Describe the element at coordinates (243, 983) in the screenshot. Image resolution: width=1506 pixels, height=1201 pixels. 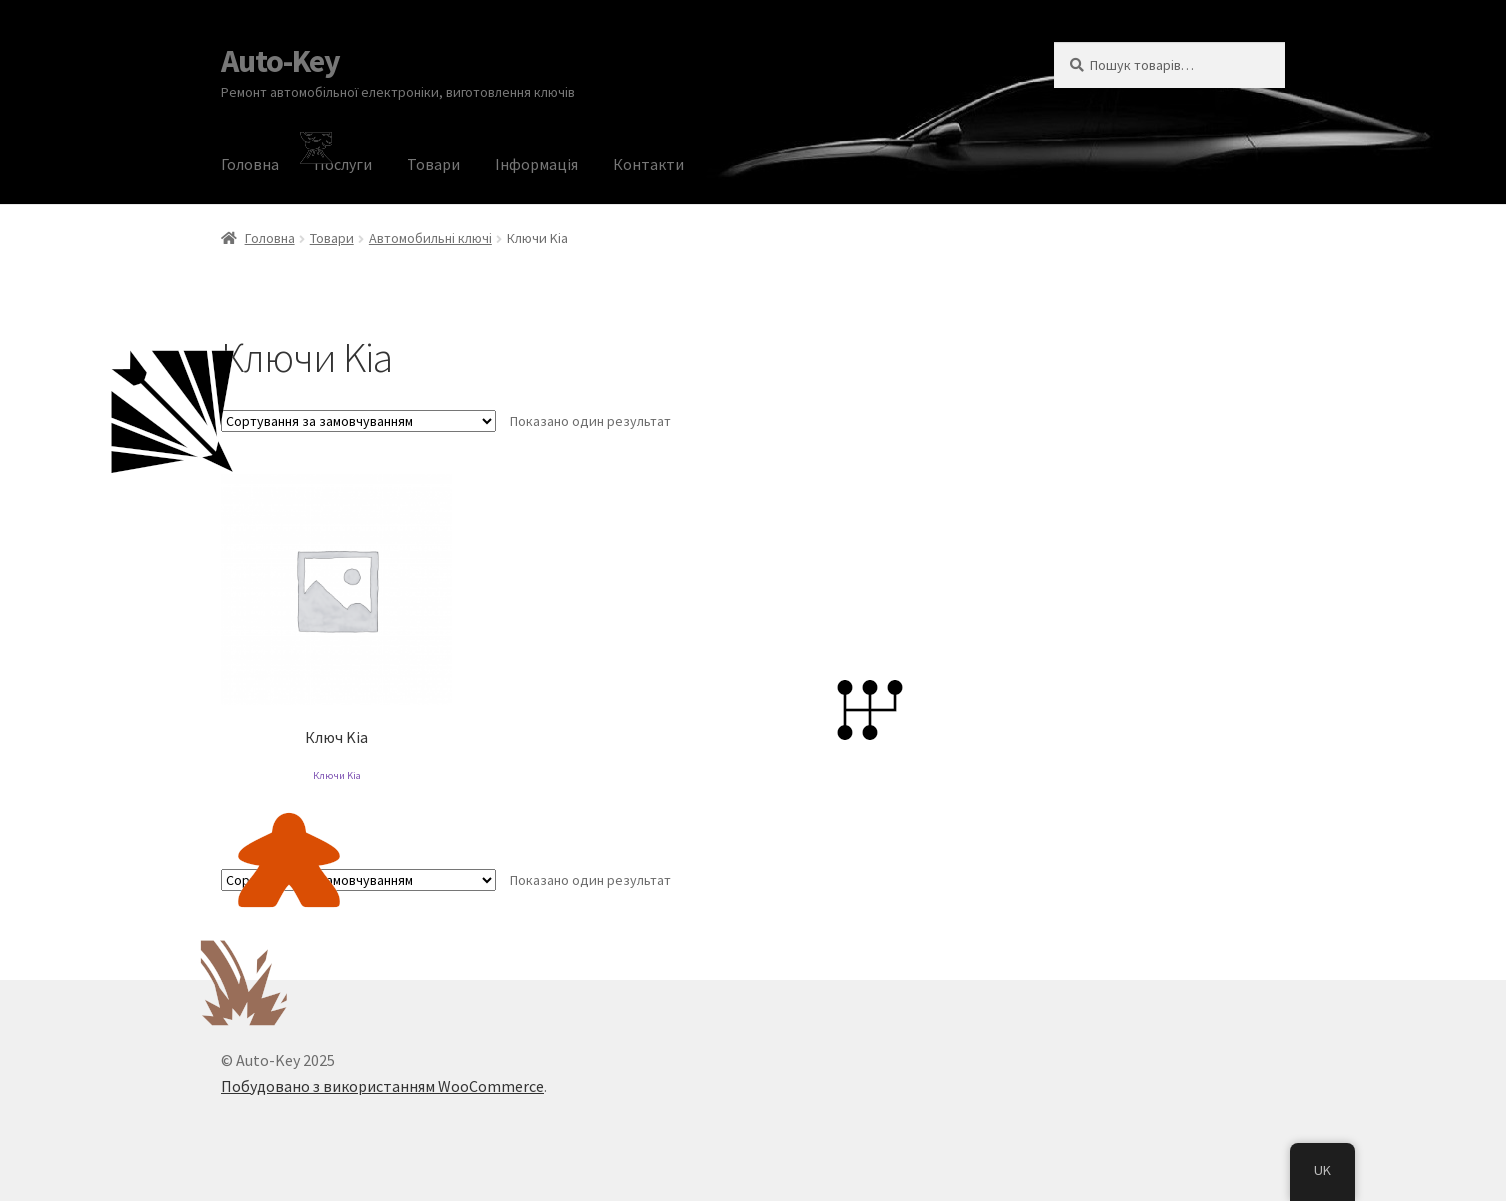
I see `indicates fall damage or impact event` at that location.